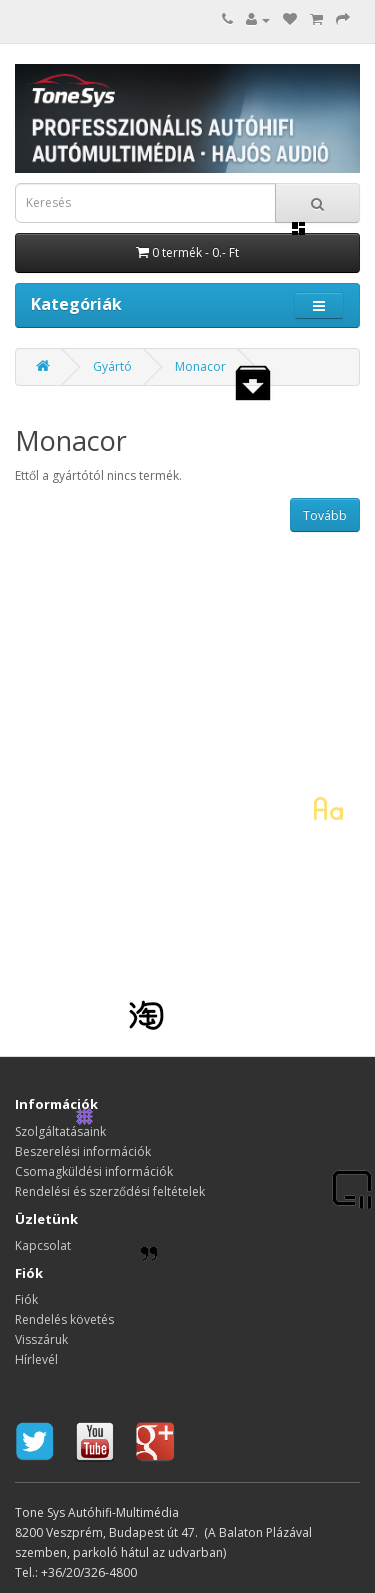  What do you see at coordinates (84, 1116) in the screenshot?
I see `view data points on a grid chart` at bounding box center [84, 1116].